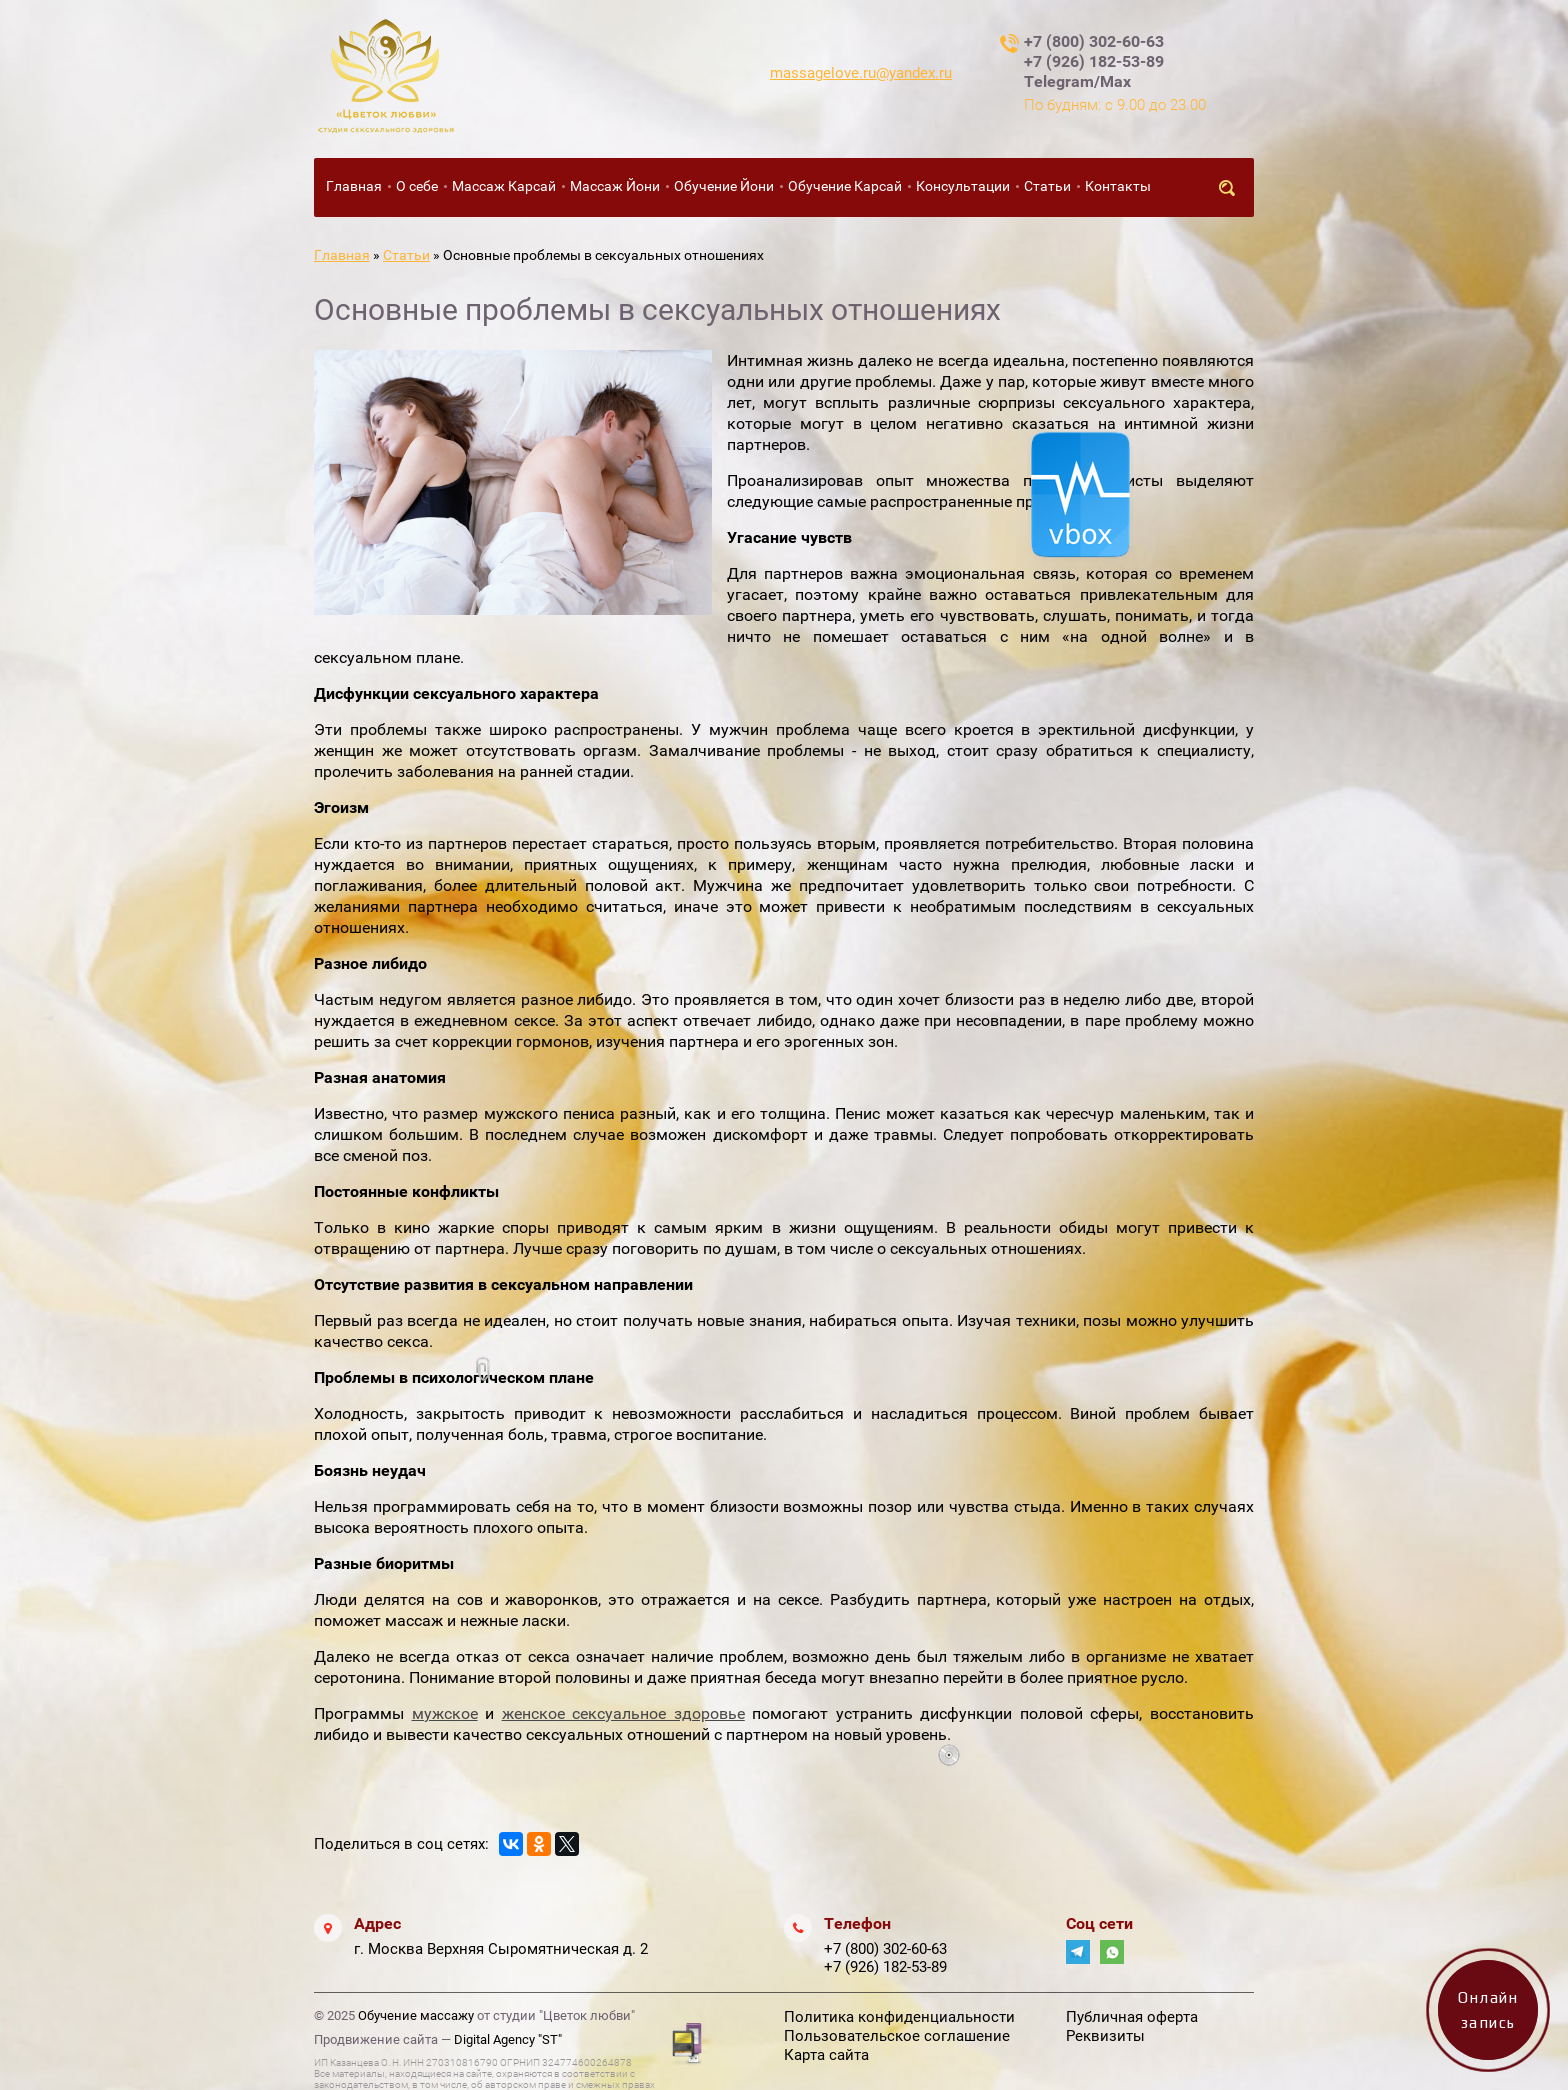  I want to click on access removable storage devices, so click(688, 2044).